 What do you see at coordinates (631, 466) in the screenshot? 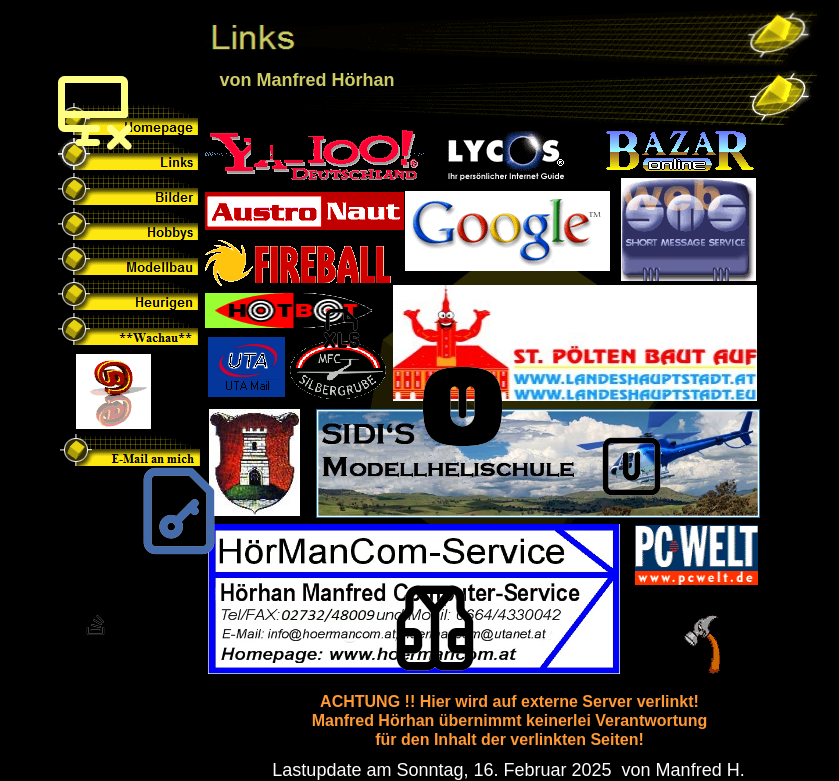
I see `indicates underline text formatting option` at bounding box center [631, 466].